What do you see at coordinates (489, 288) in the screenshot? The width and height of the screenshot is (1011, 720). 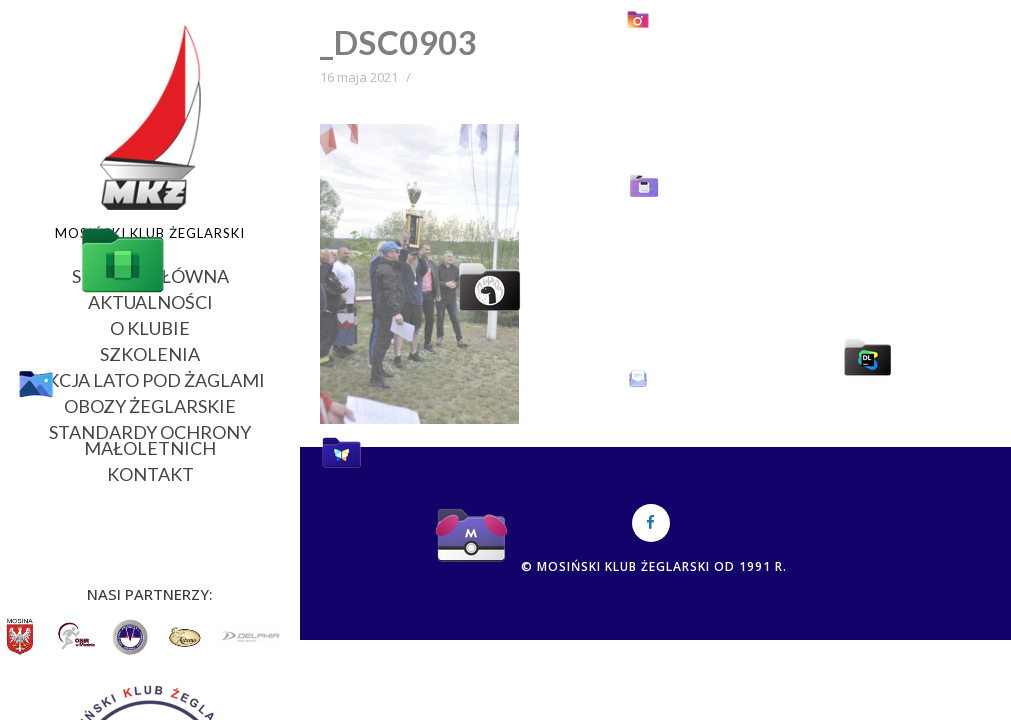 I see `folder containing deno runtime projects` at bounding box center [489, 288].